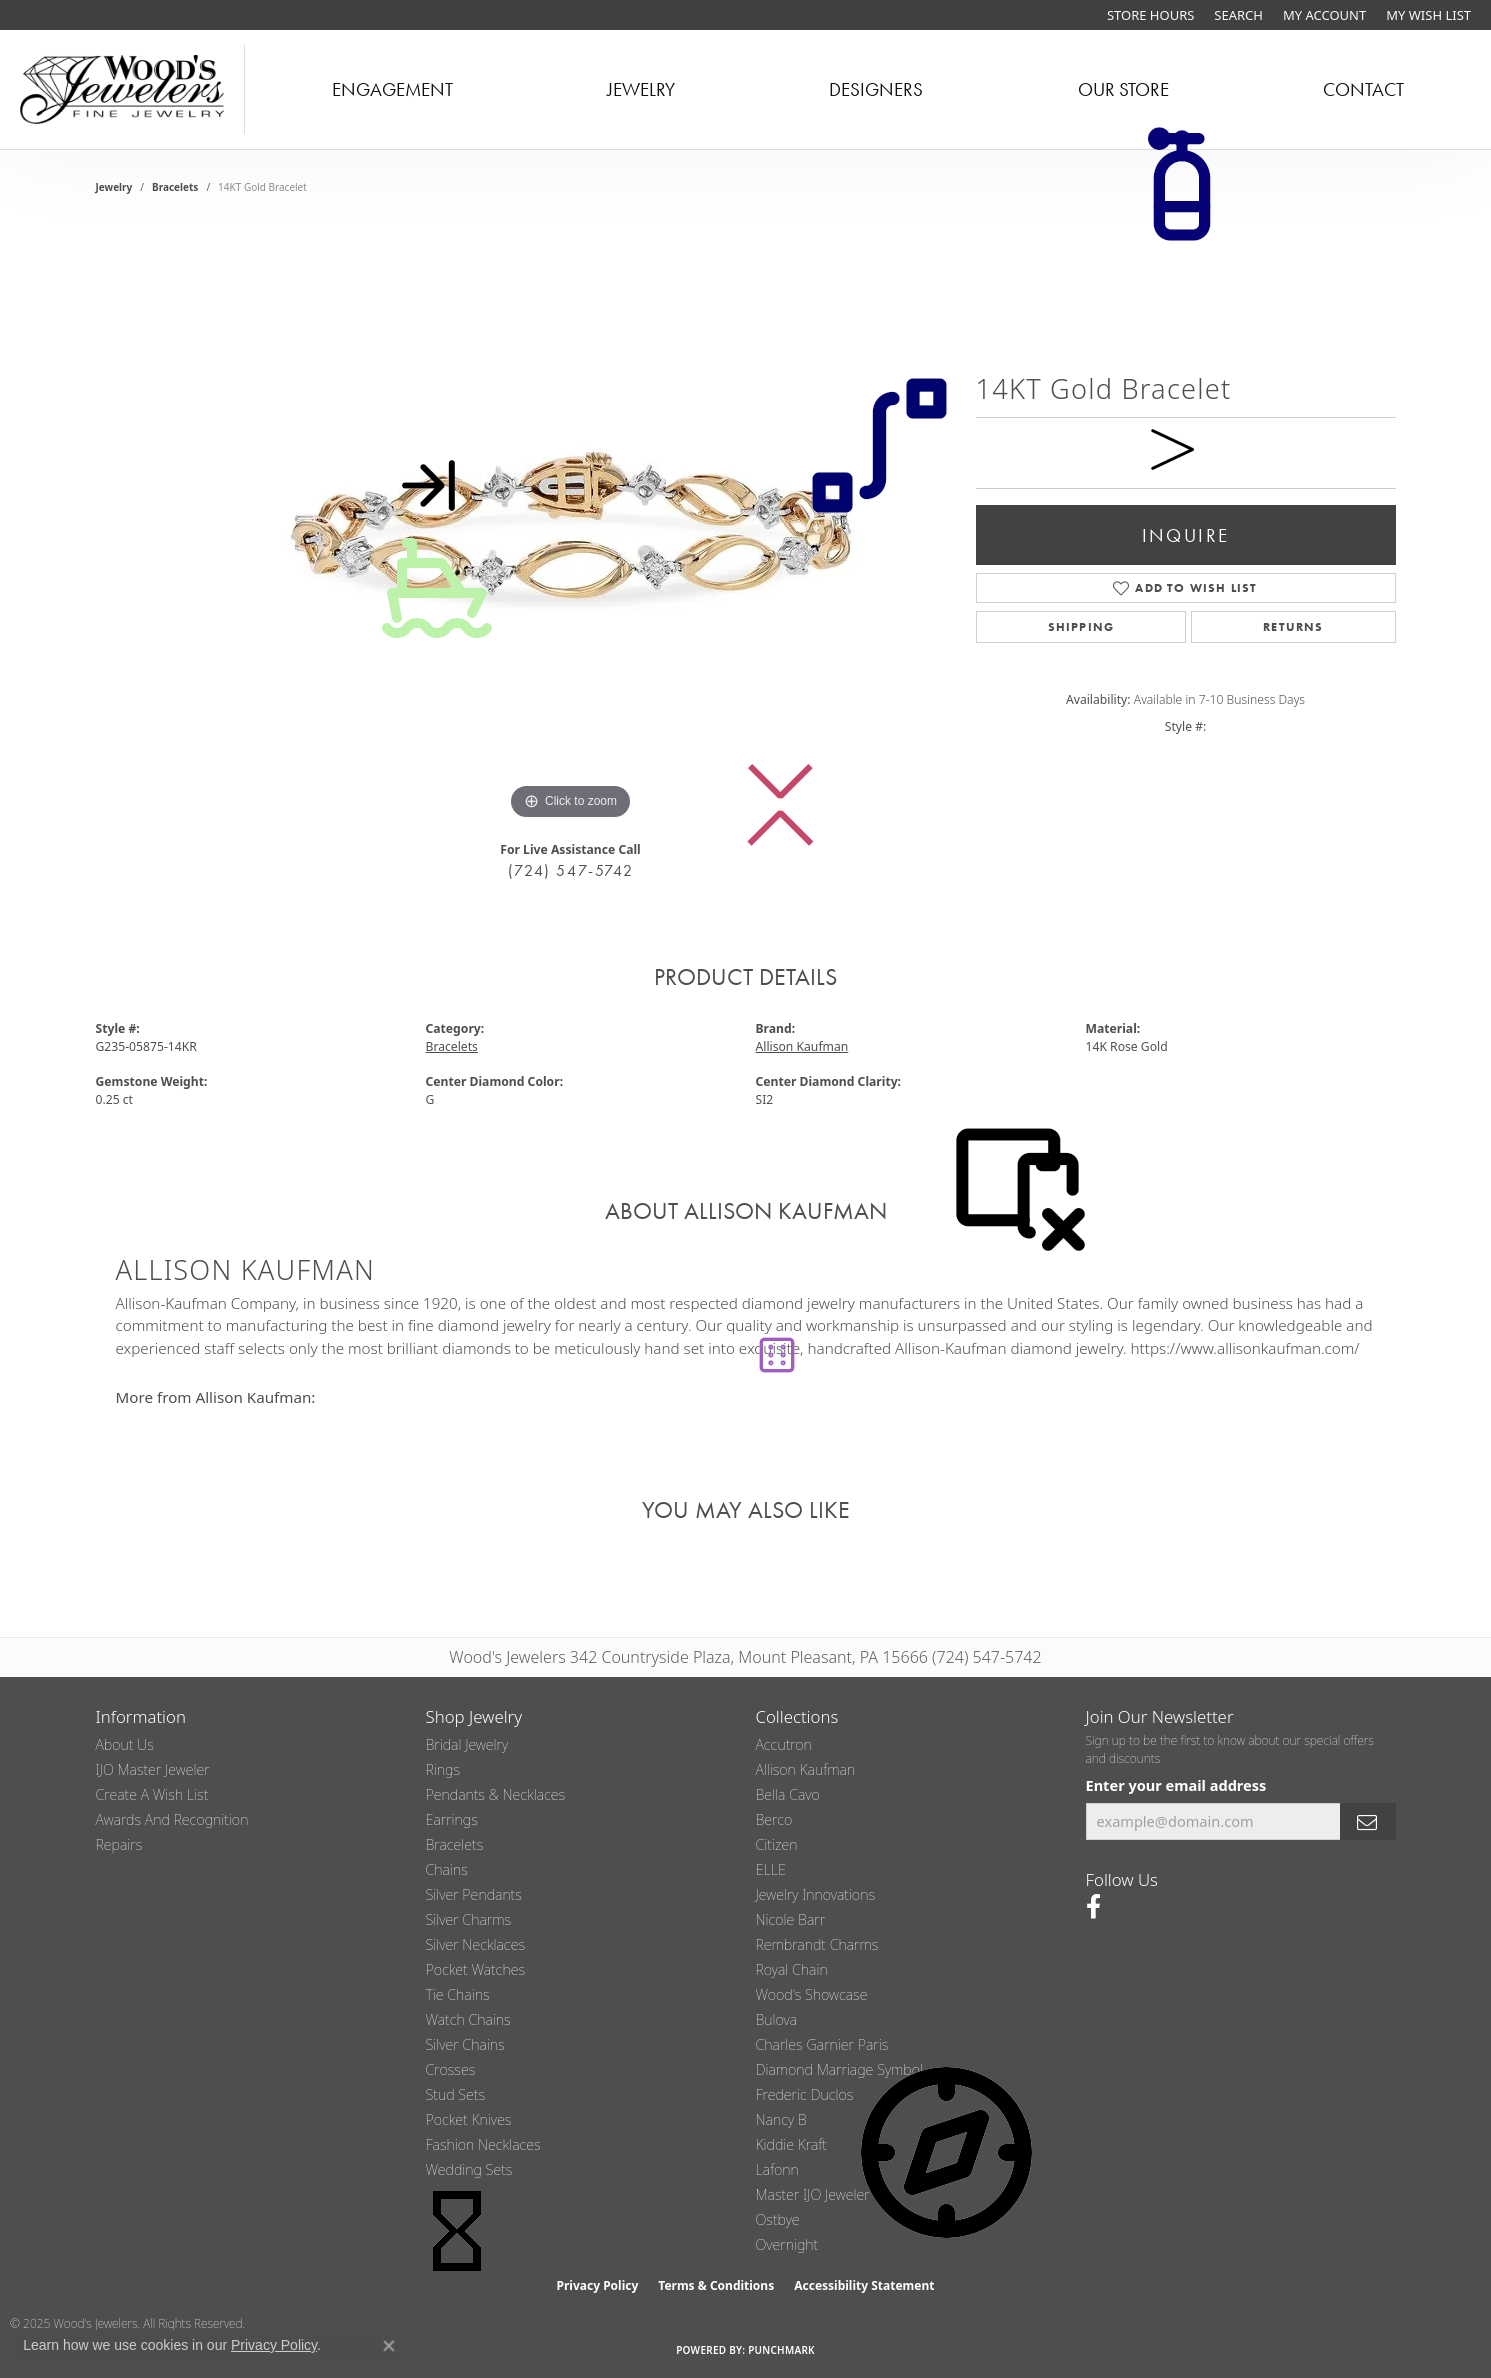 The image size is (1491, 2378). Describe the element at coordinates (946, 2152) in the screenshot. I see `access navigation or direction features` at that location.